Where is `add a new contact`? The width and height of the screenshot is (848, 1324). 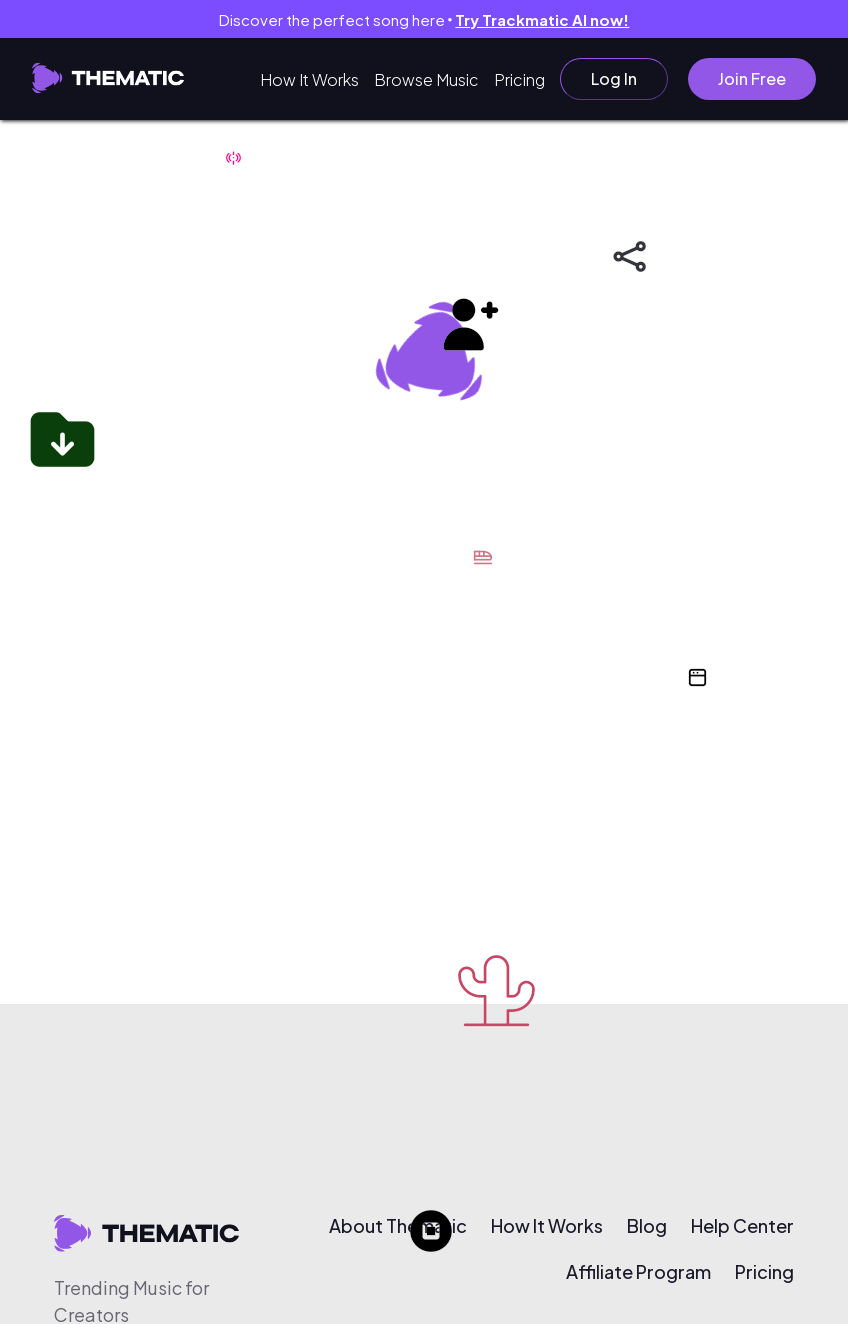 add a new contact is located at coordinates (469, 324).